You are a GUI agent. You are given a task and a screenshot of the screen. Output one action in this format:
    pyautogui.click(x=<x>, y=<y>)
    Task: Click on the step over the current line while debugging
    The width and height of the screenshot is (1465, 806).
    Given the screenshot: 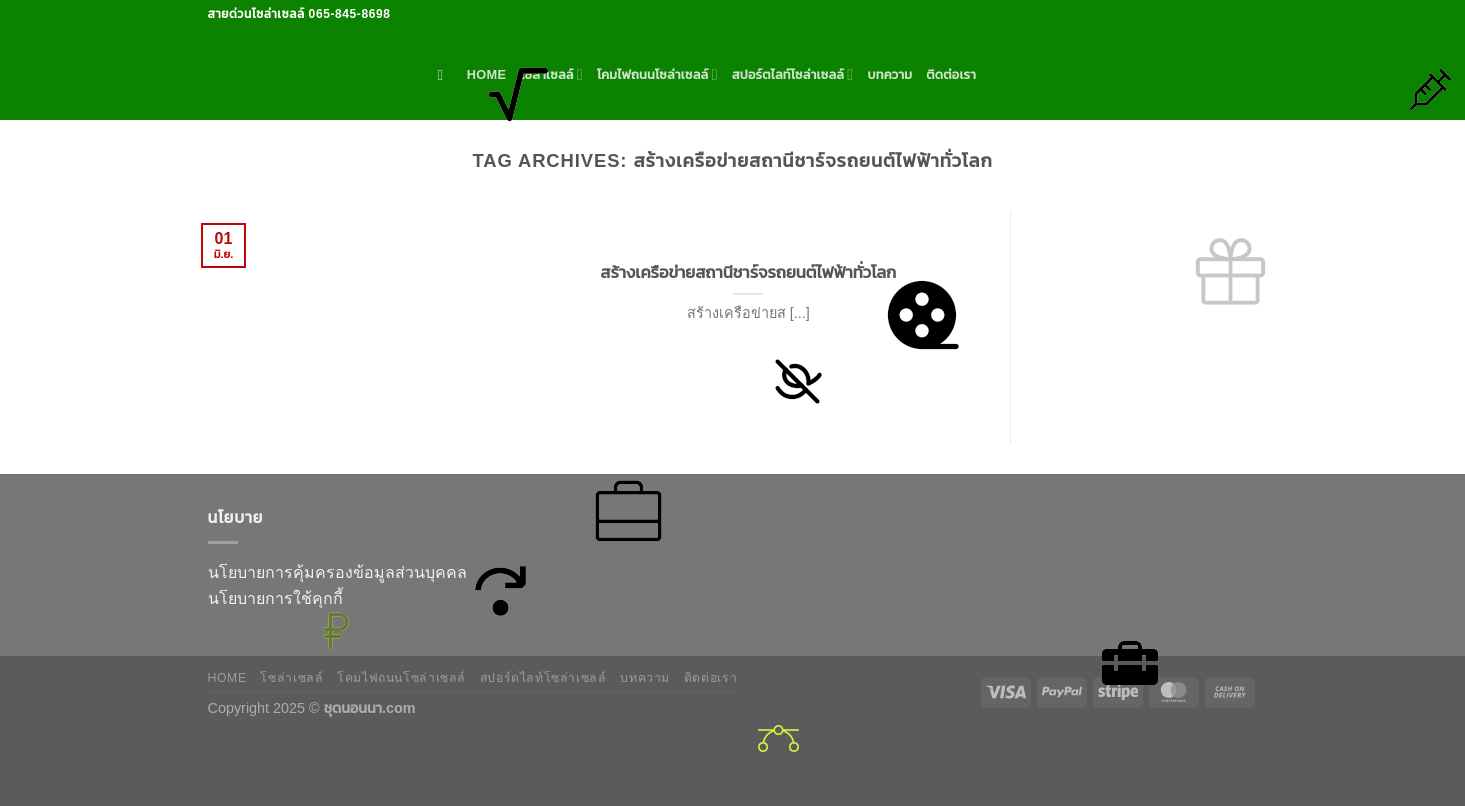 What is the action you would take?
    pyautogui.click(x=500, y=591)
    